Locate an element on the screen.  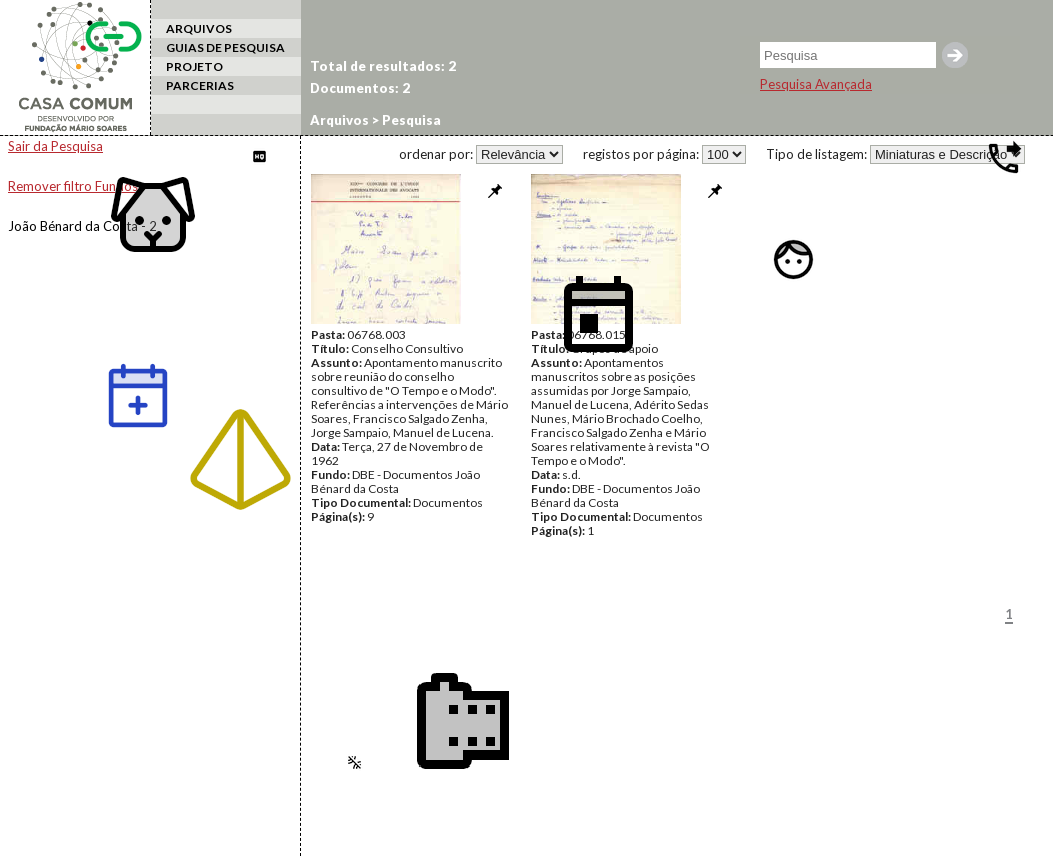
switch to high quality playback mode is located at coordinates (259, 156).